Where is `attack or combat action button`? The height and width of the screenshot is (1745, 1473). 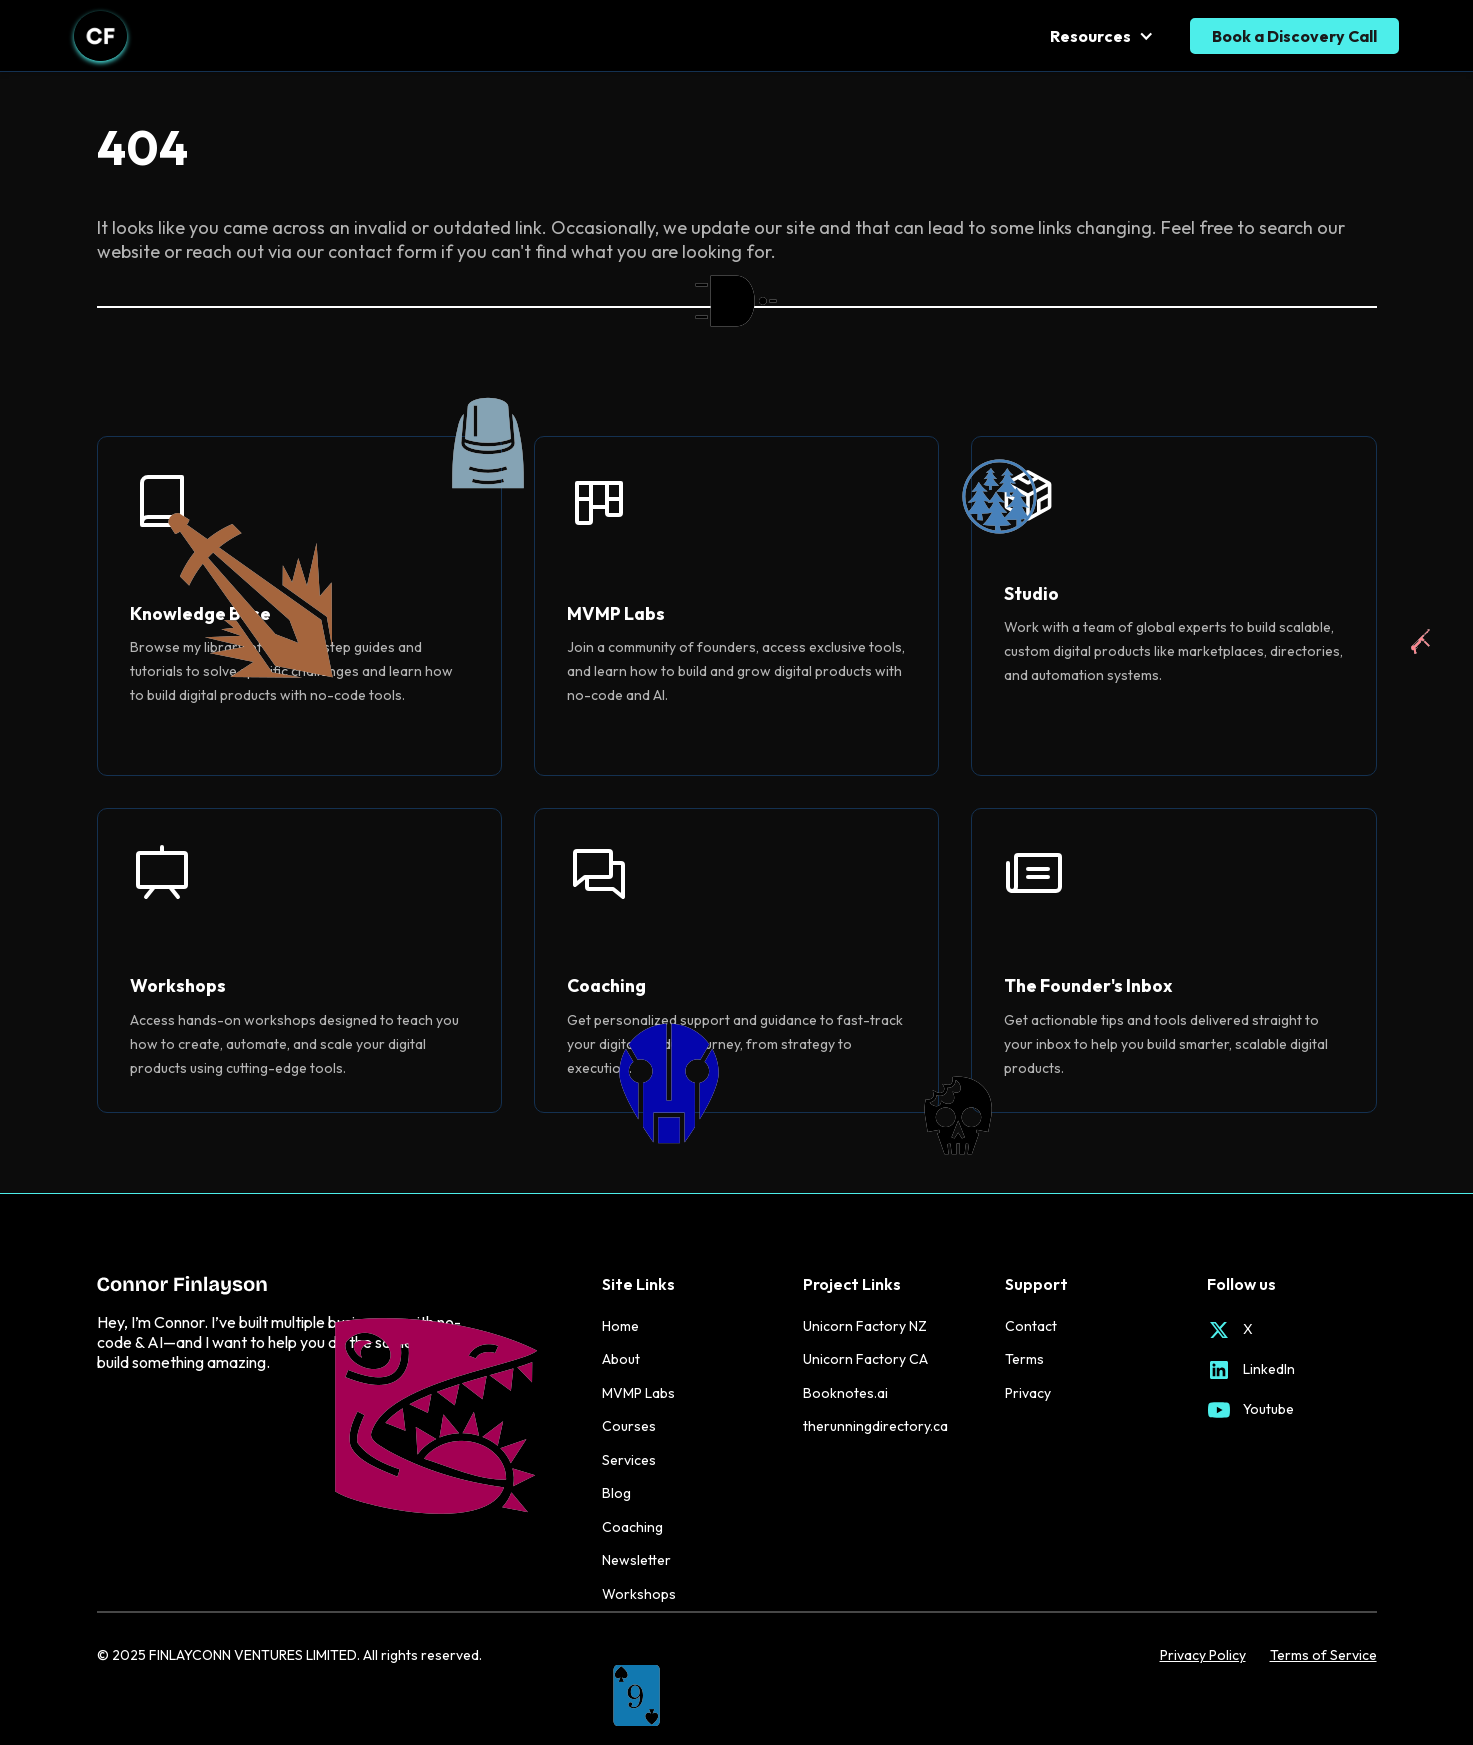 attack or combat action button is located at coordinates (251, 596).